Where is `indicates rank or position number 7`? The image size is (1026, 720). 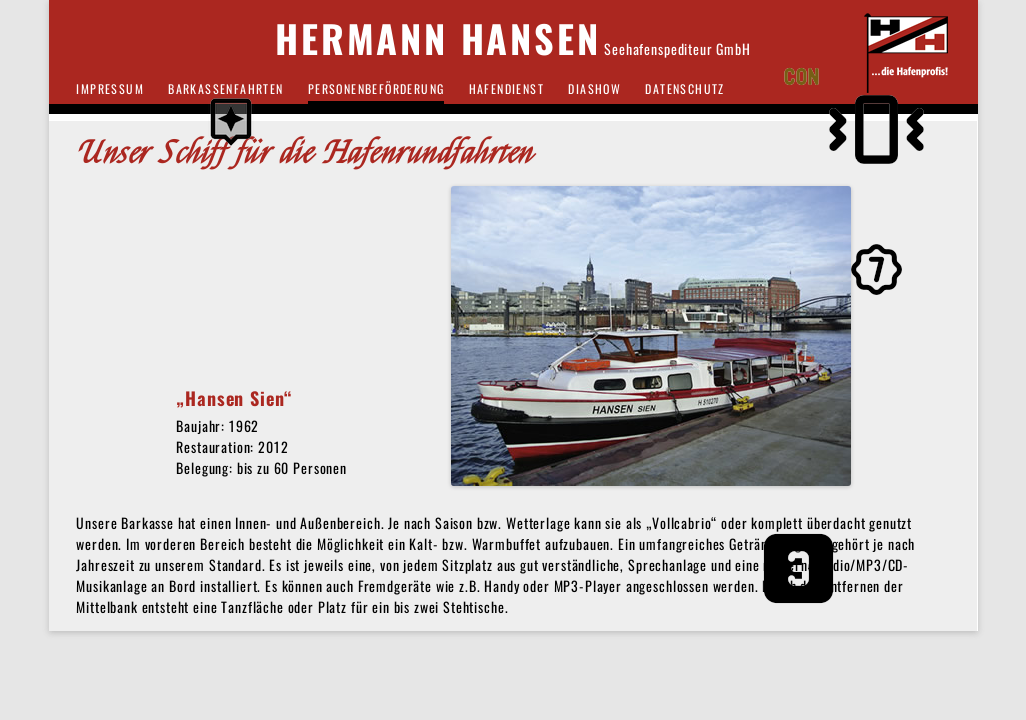
indicates rank or position number 7 is located at coordinates (876, 269).